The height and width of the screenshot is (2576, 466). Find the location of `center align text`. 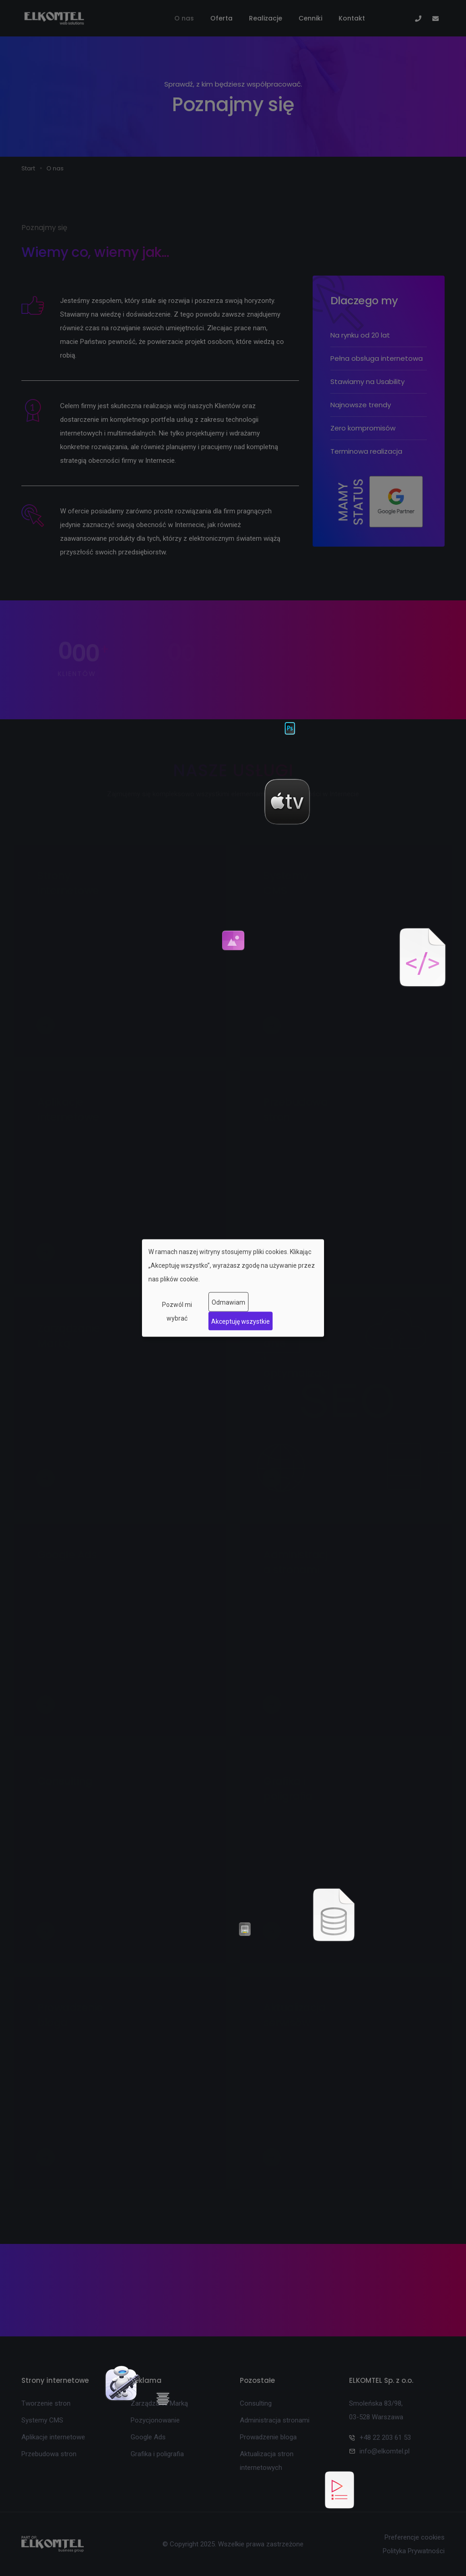

center align text is located at coordinates (163, 2398).